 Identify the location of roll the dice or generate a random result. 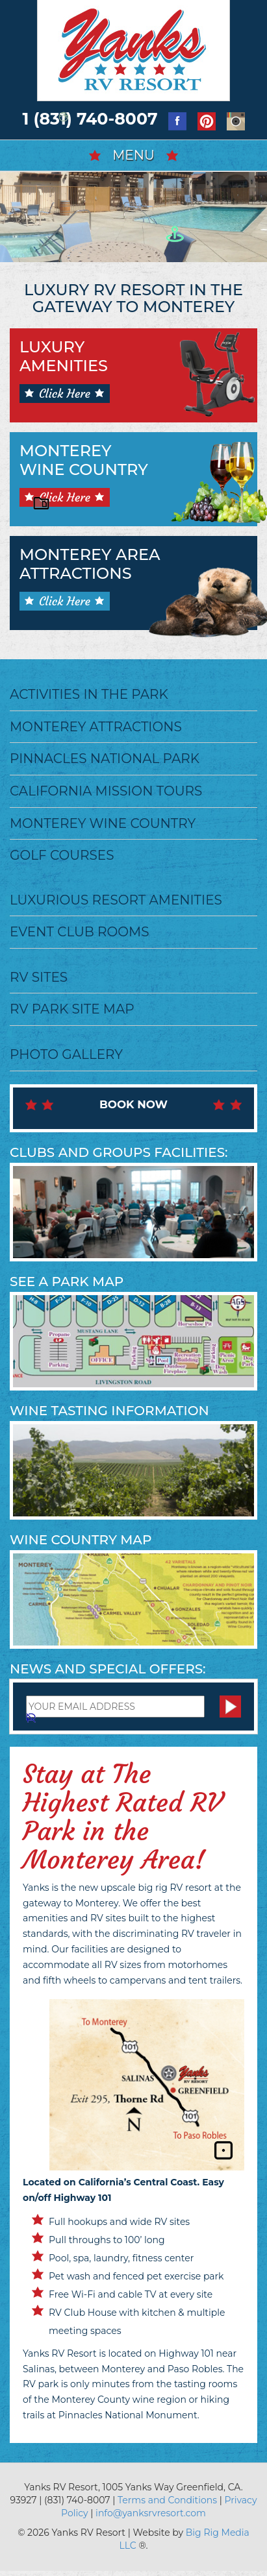
(223, 2150).